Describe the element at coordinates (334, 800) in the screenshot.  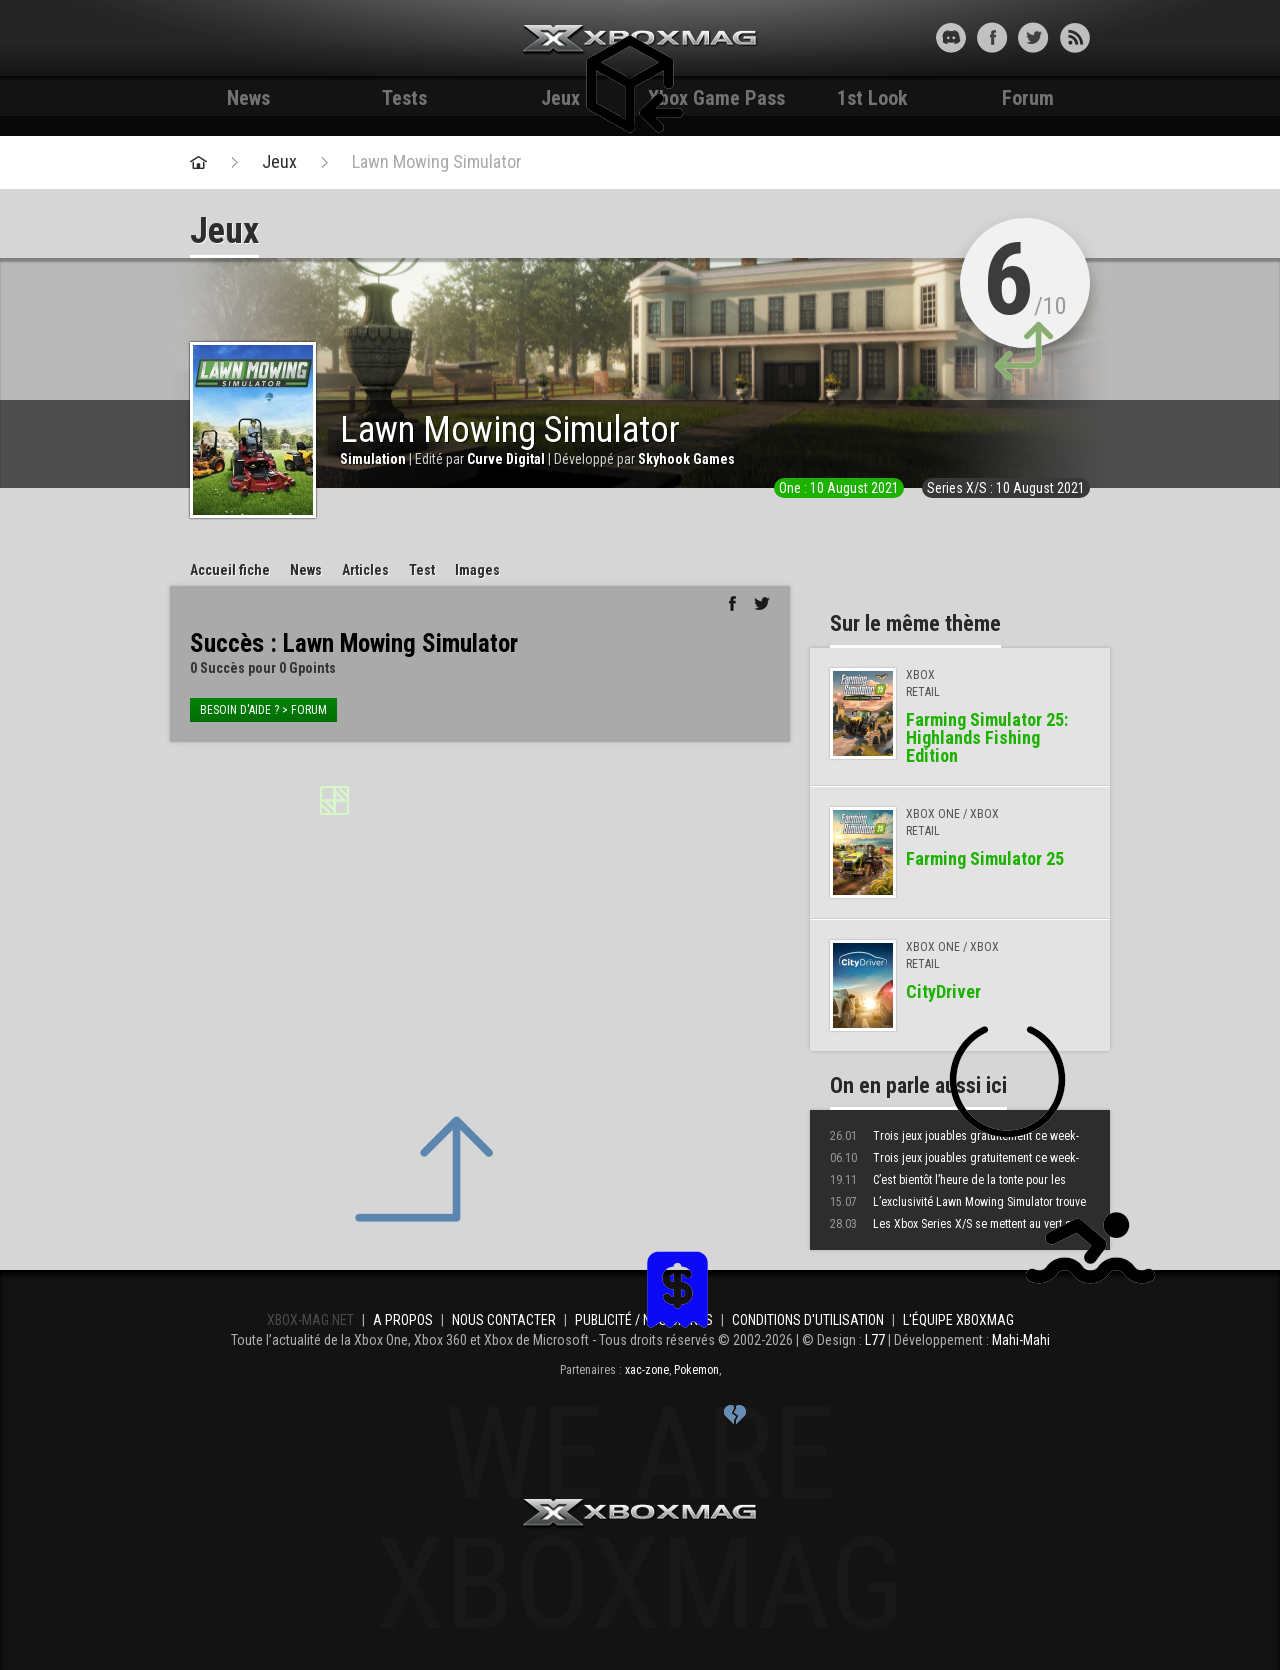
I see `indicates transparency in image editing` at that location.